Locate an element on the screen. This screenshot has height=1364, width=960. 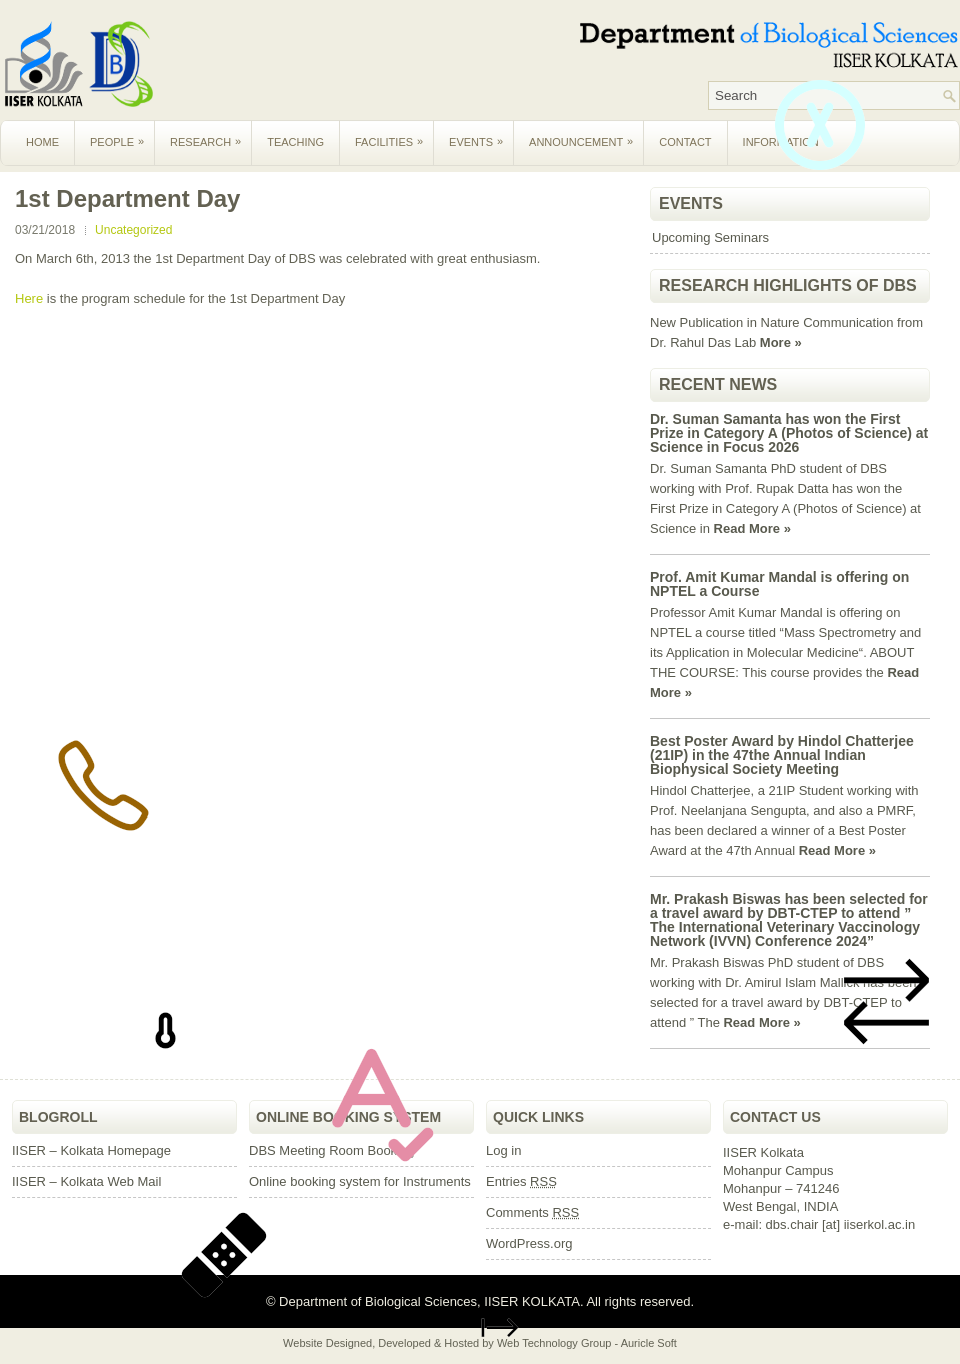
indicates high temperature reading is located at coordinates (165, 1030).